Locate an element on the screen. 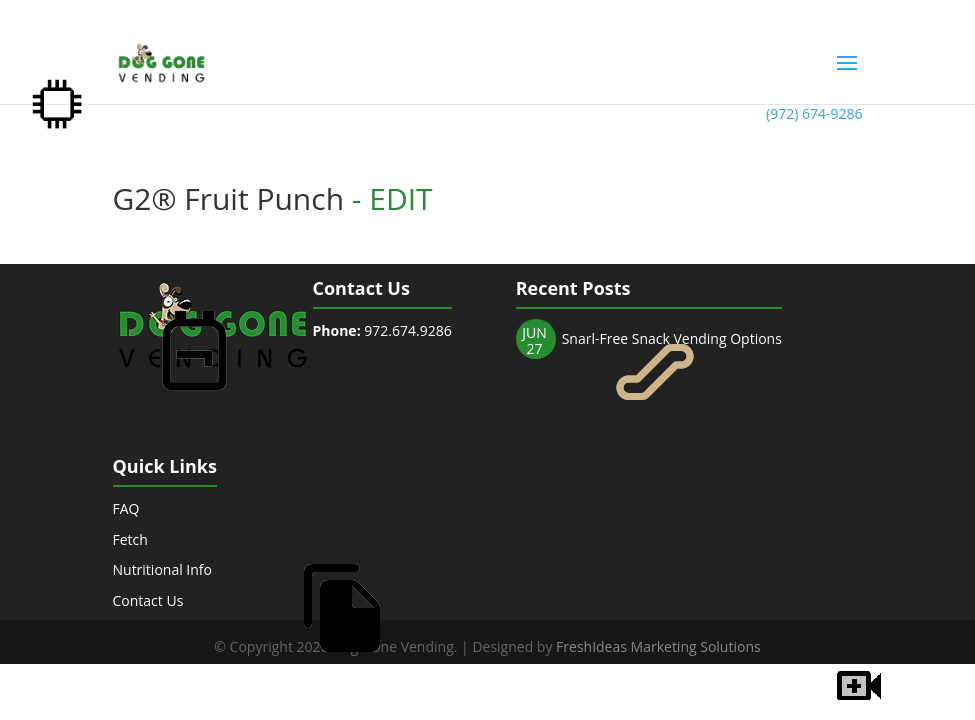 The image size is (975, 720). indicates escalator location in a building or transit map is located at coordinates (655, 372).